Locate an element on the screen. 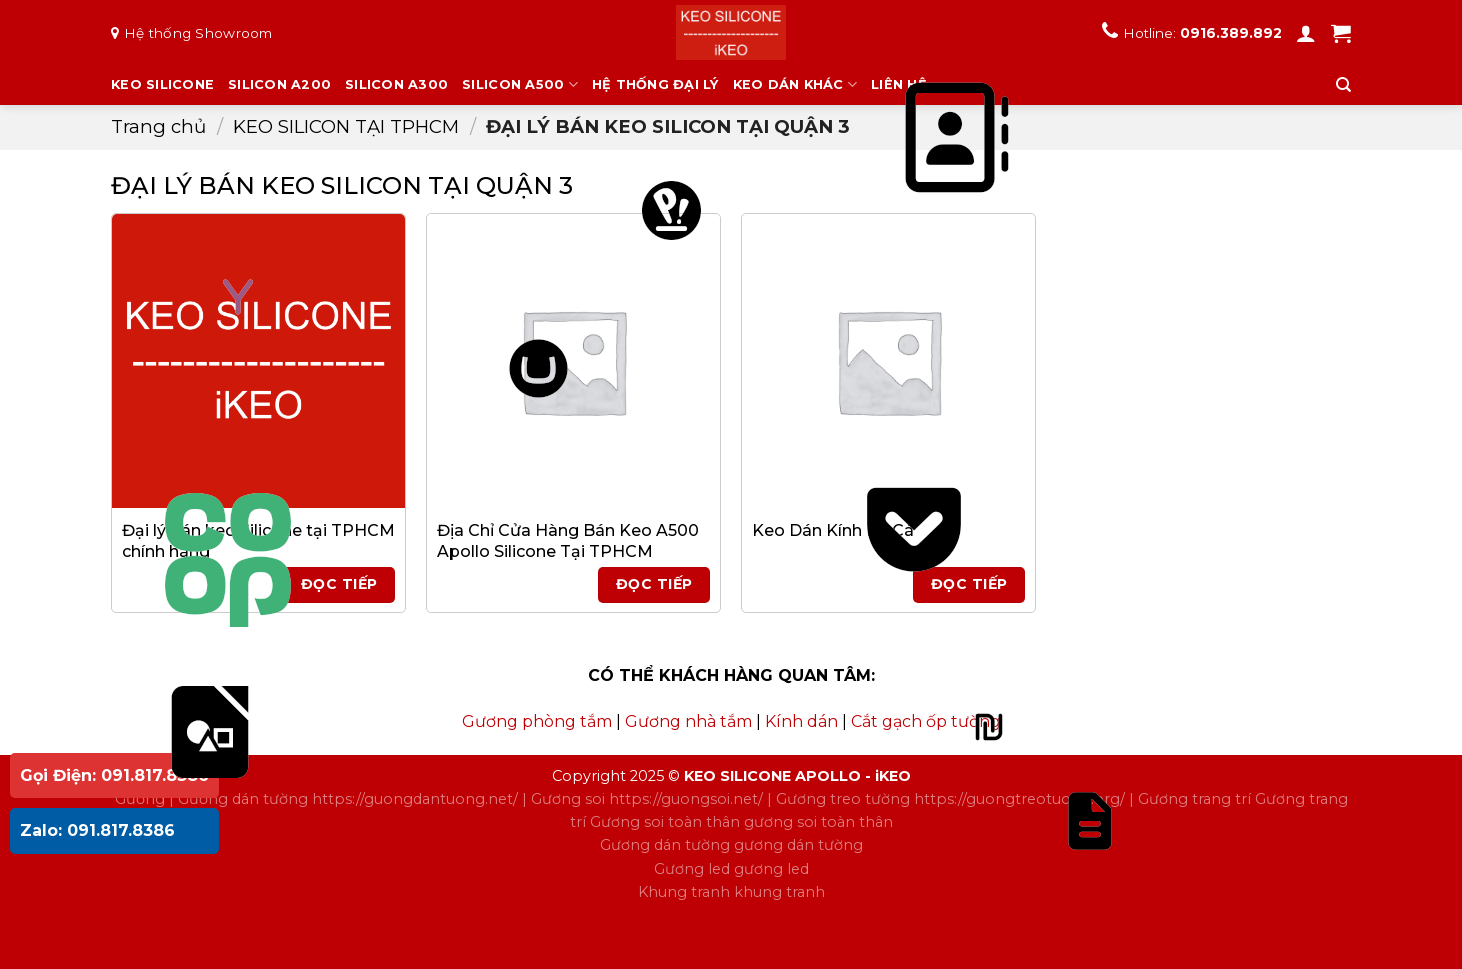 Image resolution: width=1462 pixels, height=969 pixels. indicates Israeli shekel currency is located at coordinates (989, 727).